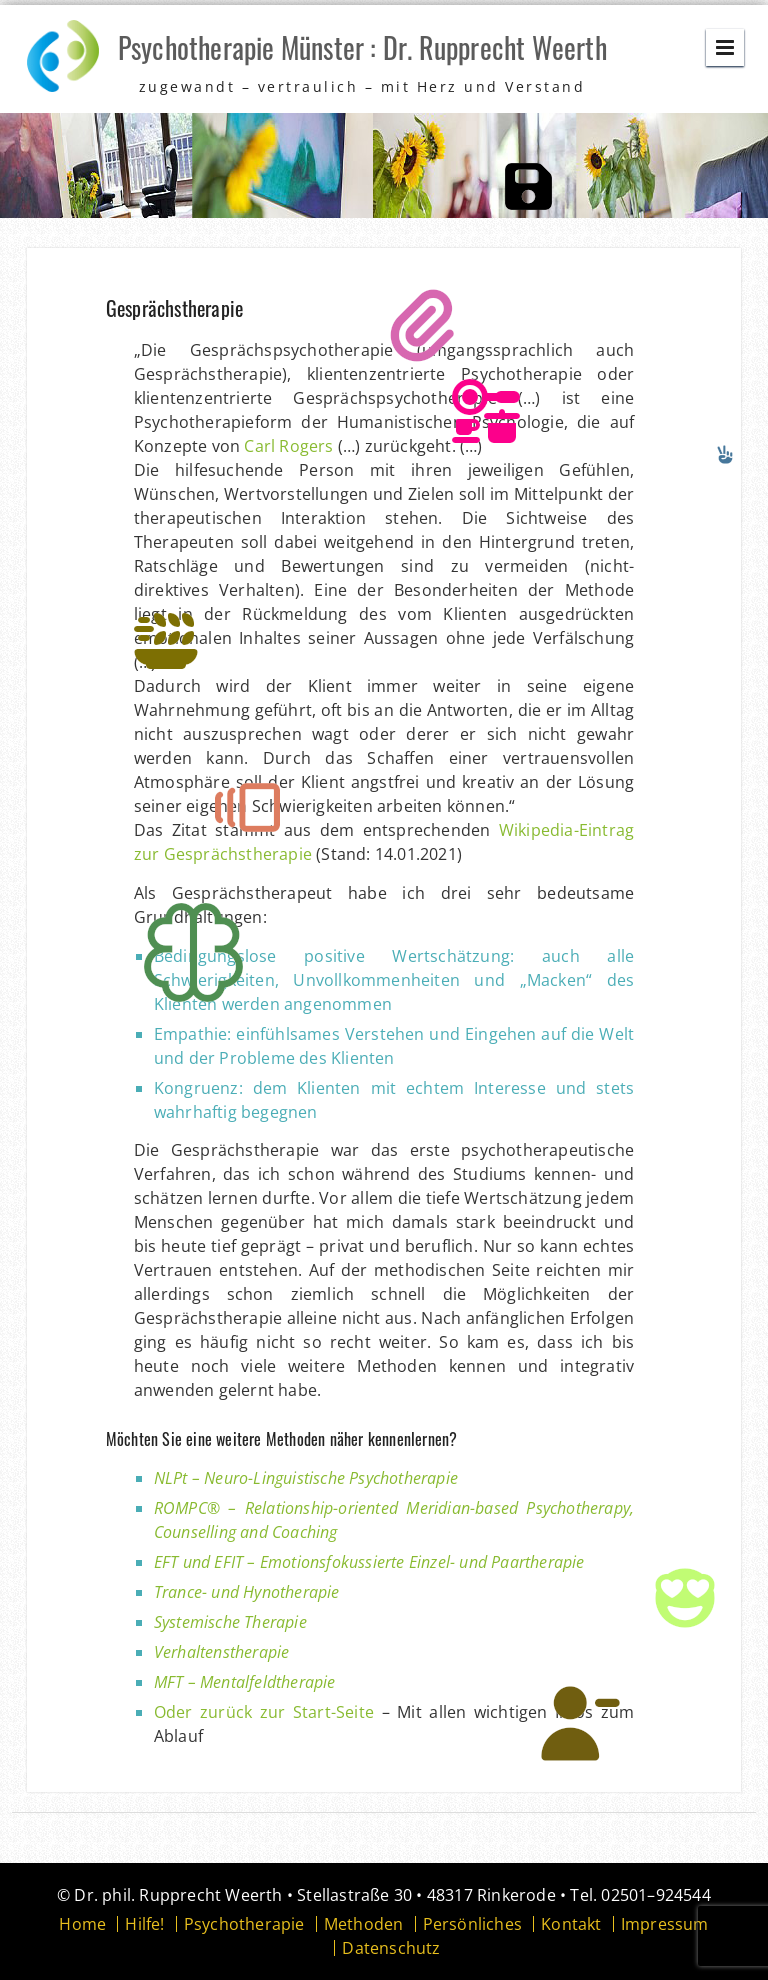 This screenshot has height=1980, width=768. Describe the element at coordinates (578, 1723) in the screenshot. I see `remove a contact or friend` at that location.